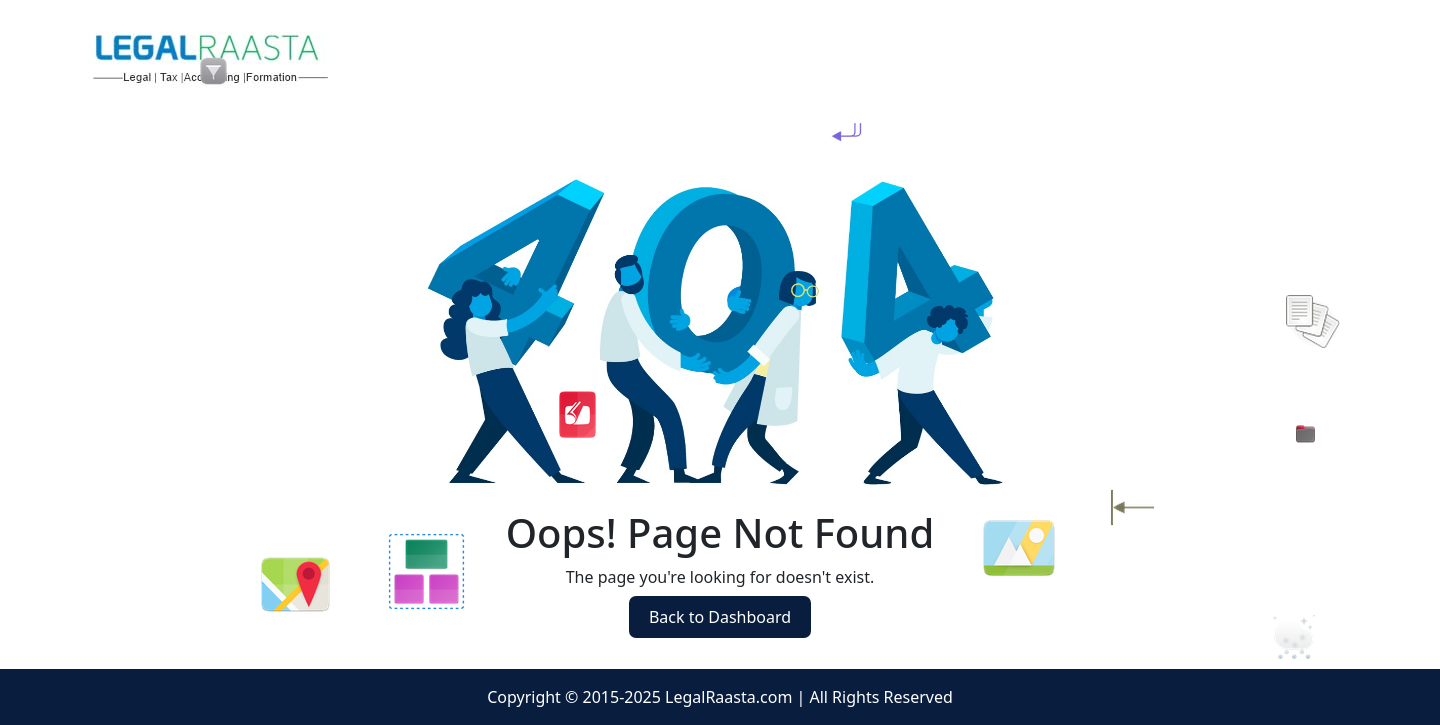  Describe the element at coordinates (1313, 322) in the screenshot. I see `access your documents folder` at that location.